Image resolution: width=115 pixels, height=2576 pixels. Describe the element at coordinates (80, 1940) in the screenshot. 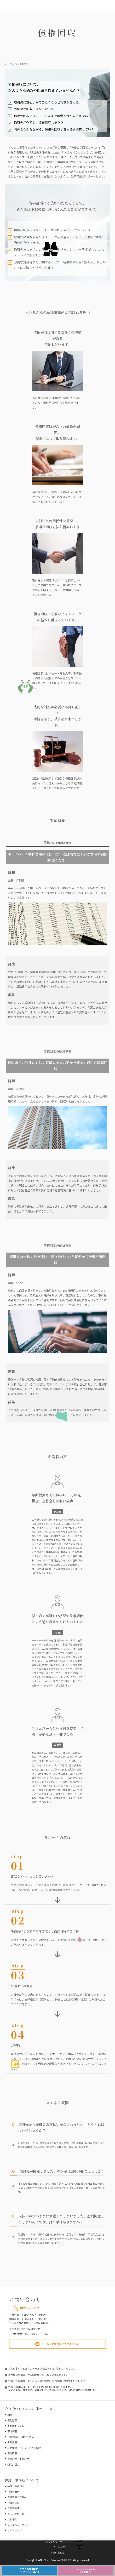

I see `view achievements or badges earned` at that location.